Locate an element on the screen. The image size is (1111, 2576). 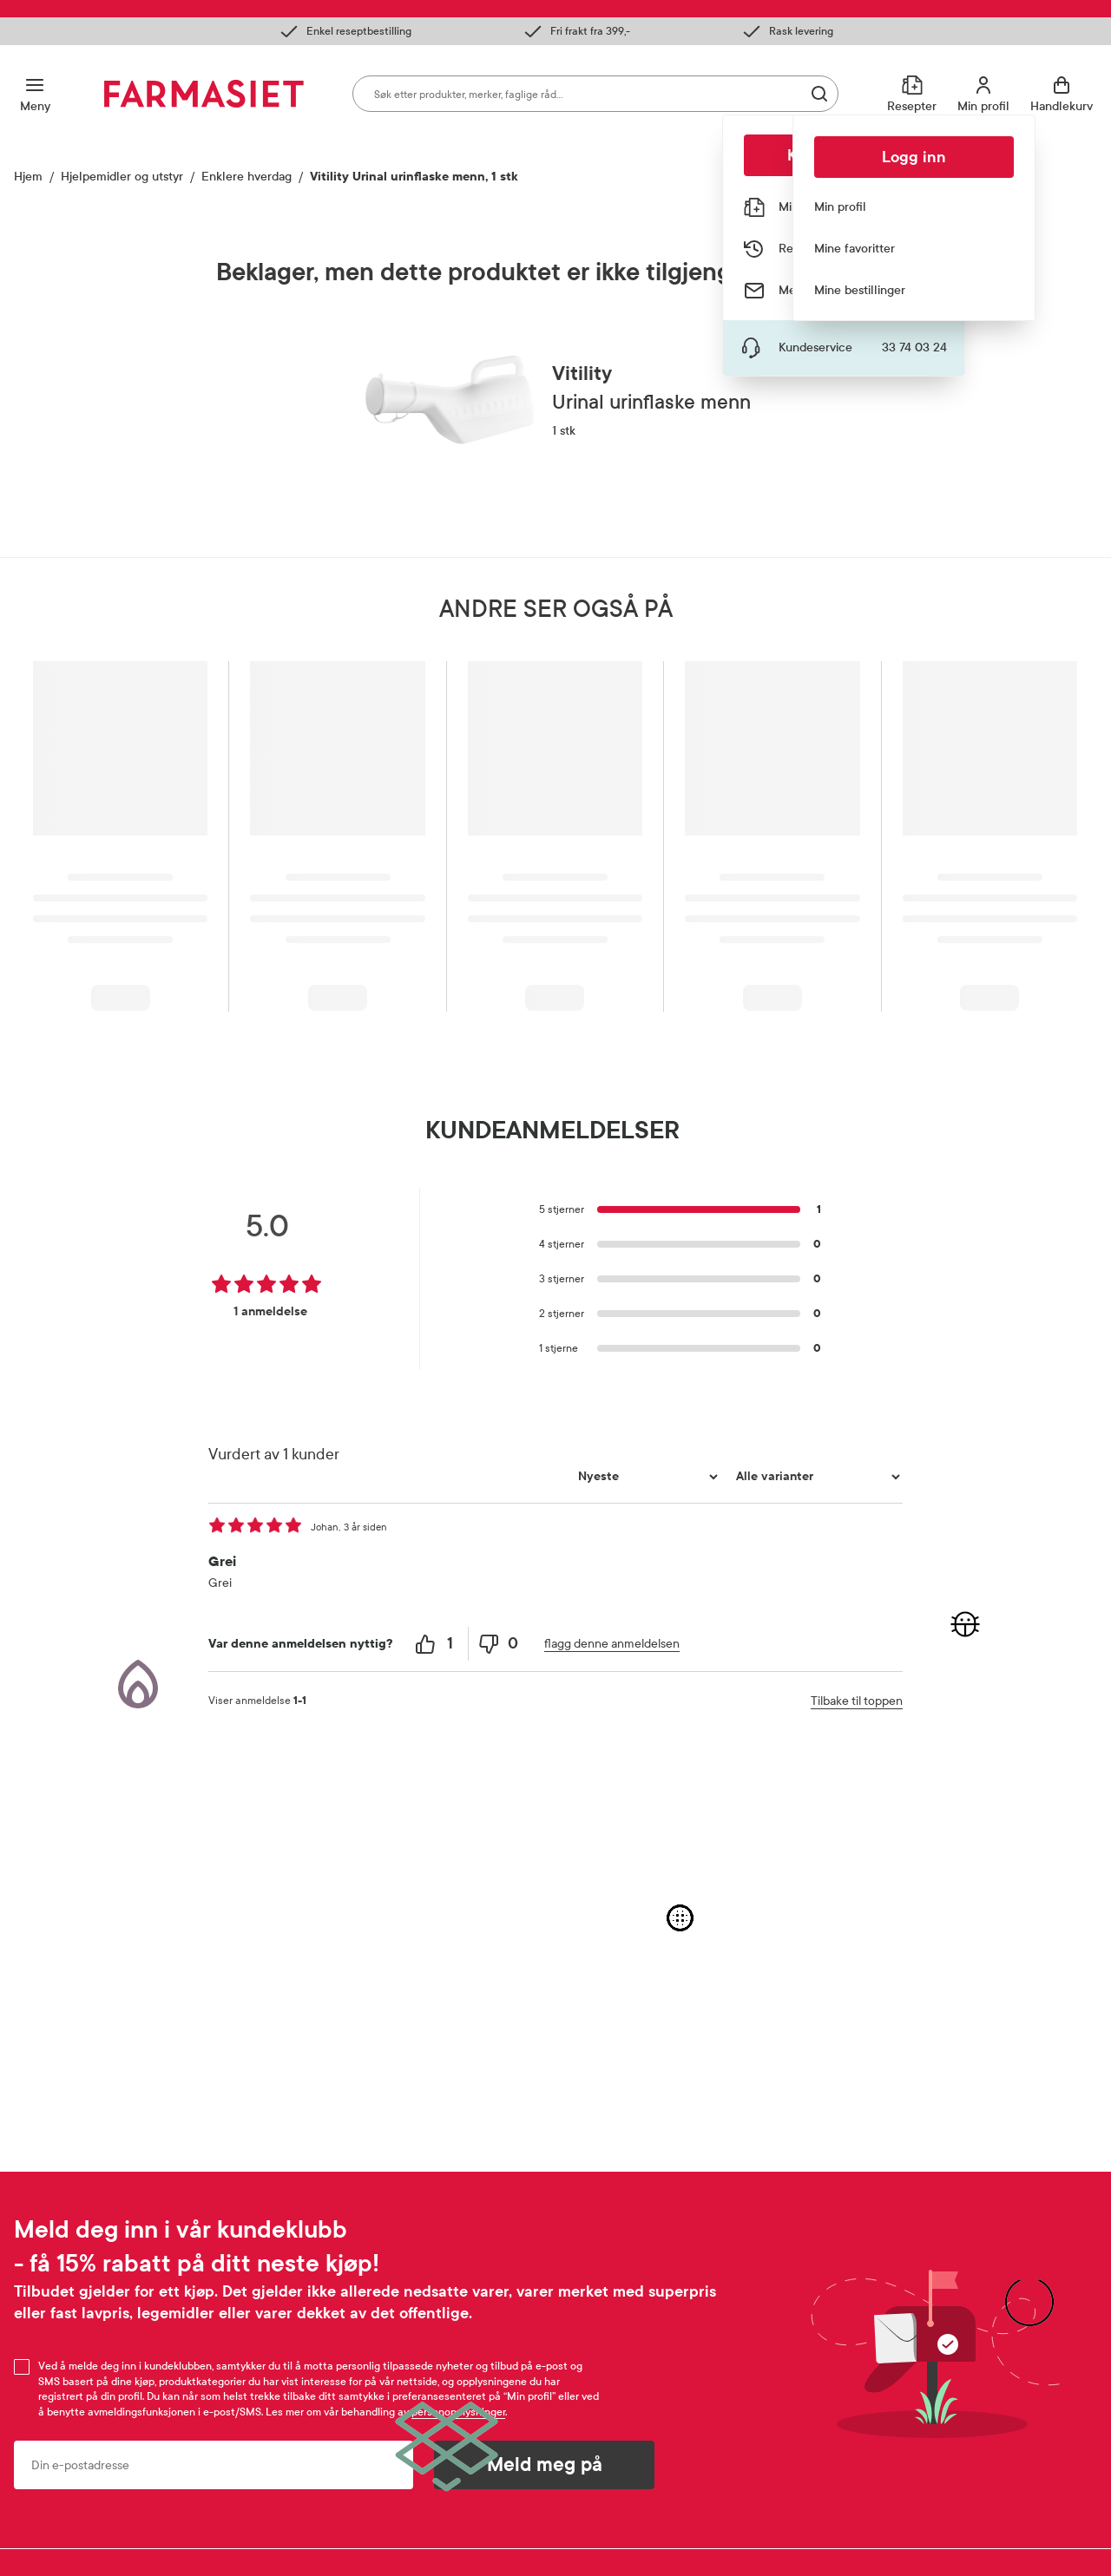
report a bug or issue is located at coordinates (965, 1624).